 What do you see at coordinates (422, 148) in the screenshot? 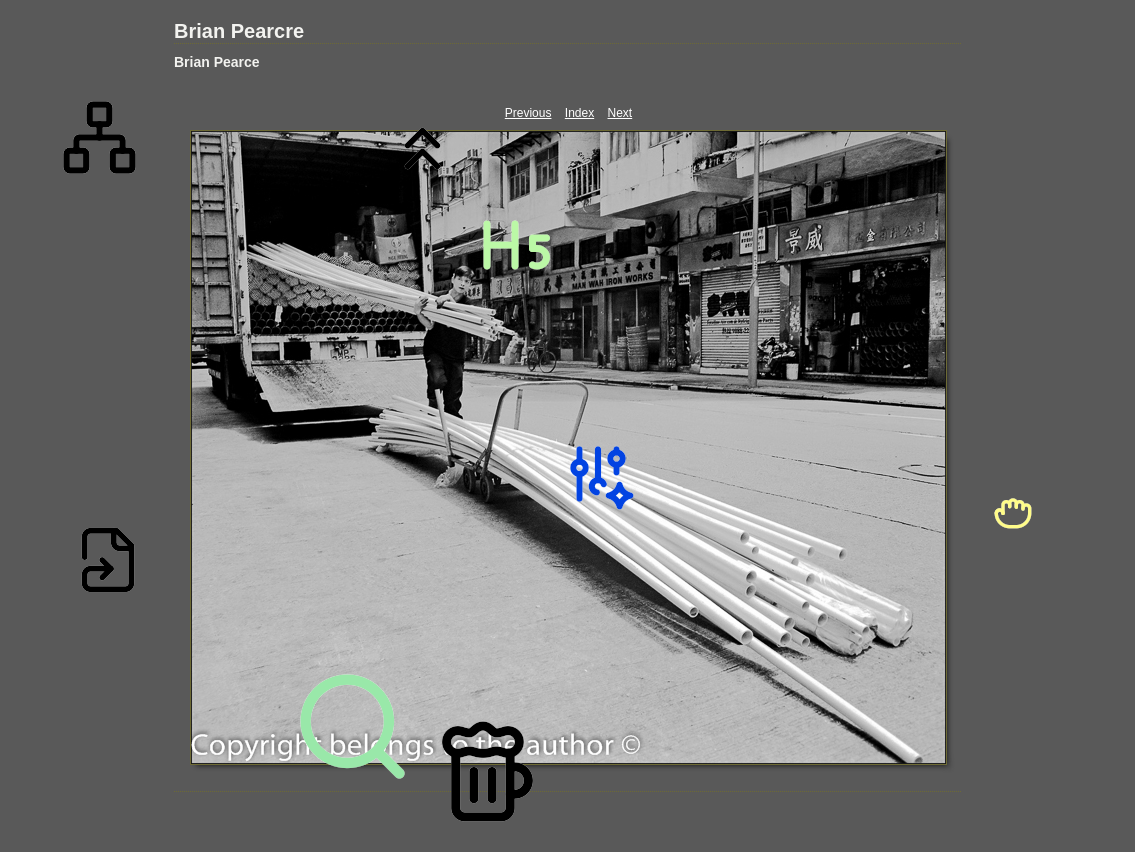
I see `scroll to top of page` at bounding box center [422, 148].